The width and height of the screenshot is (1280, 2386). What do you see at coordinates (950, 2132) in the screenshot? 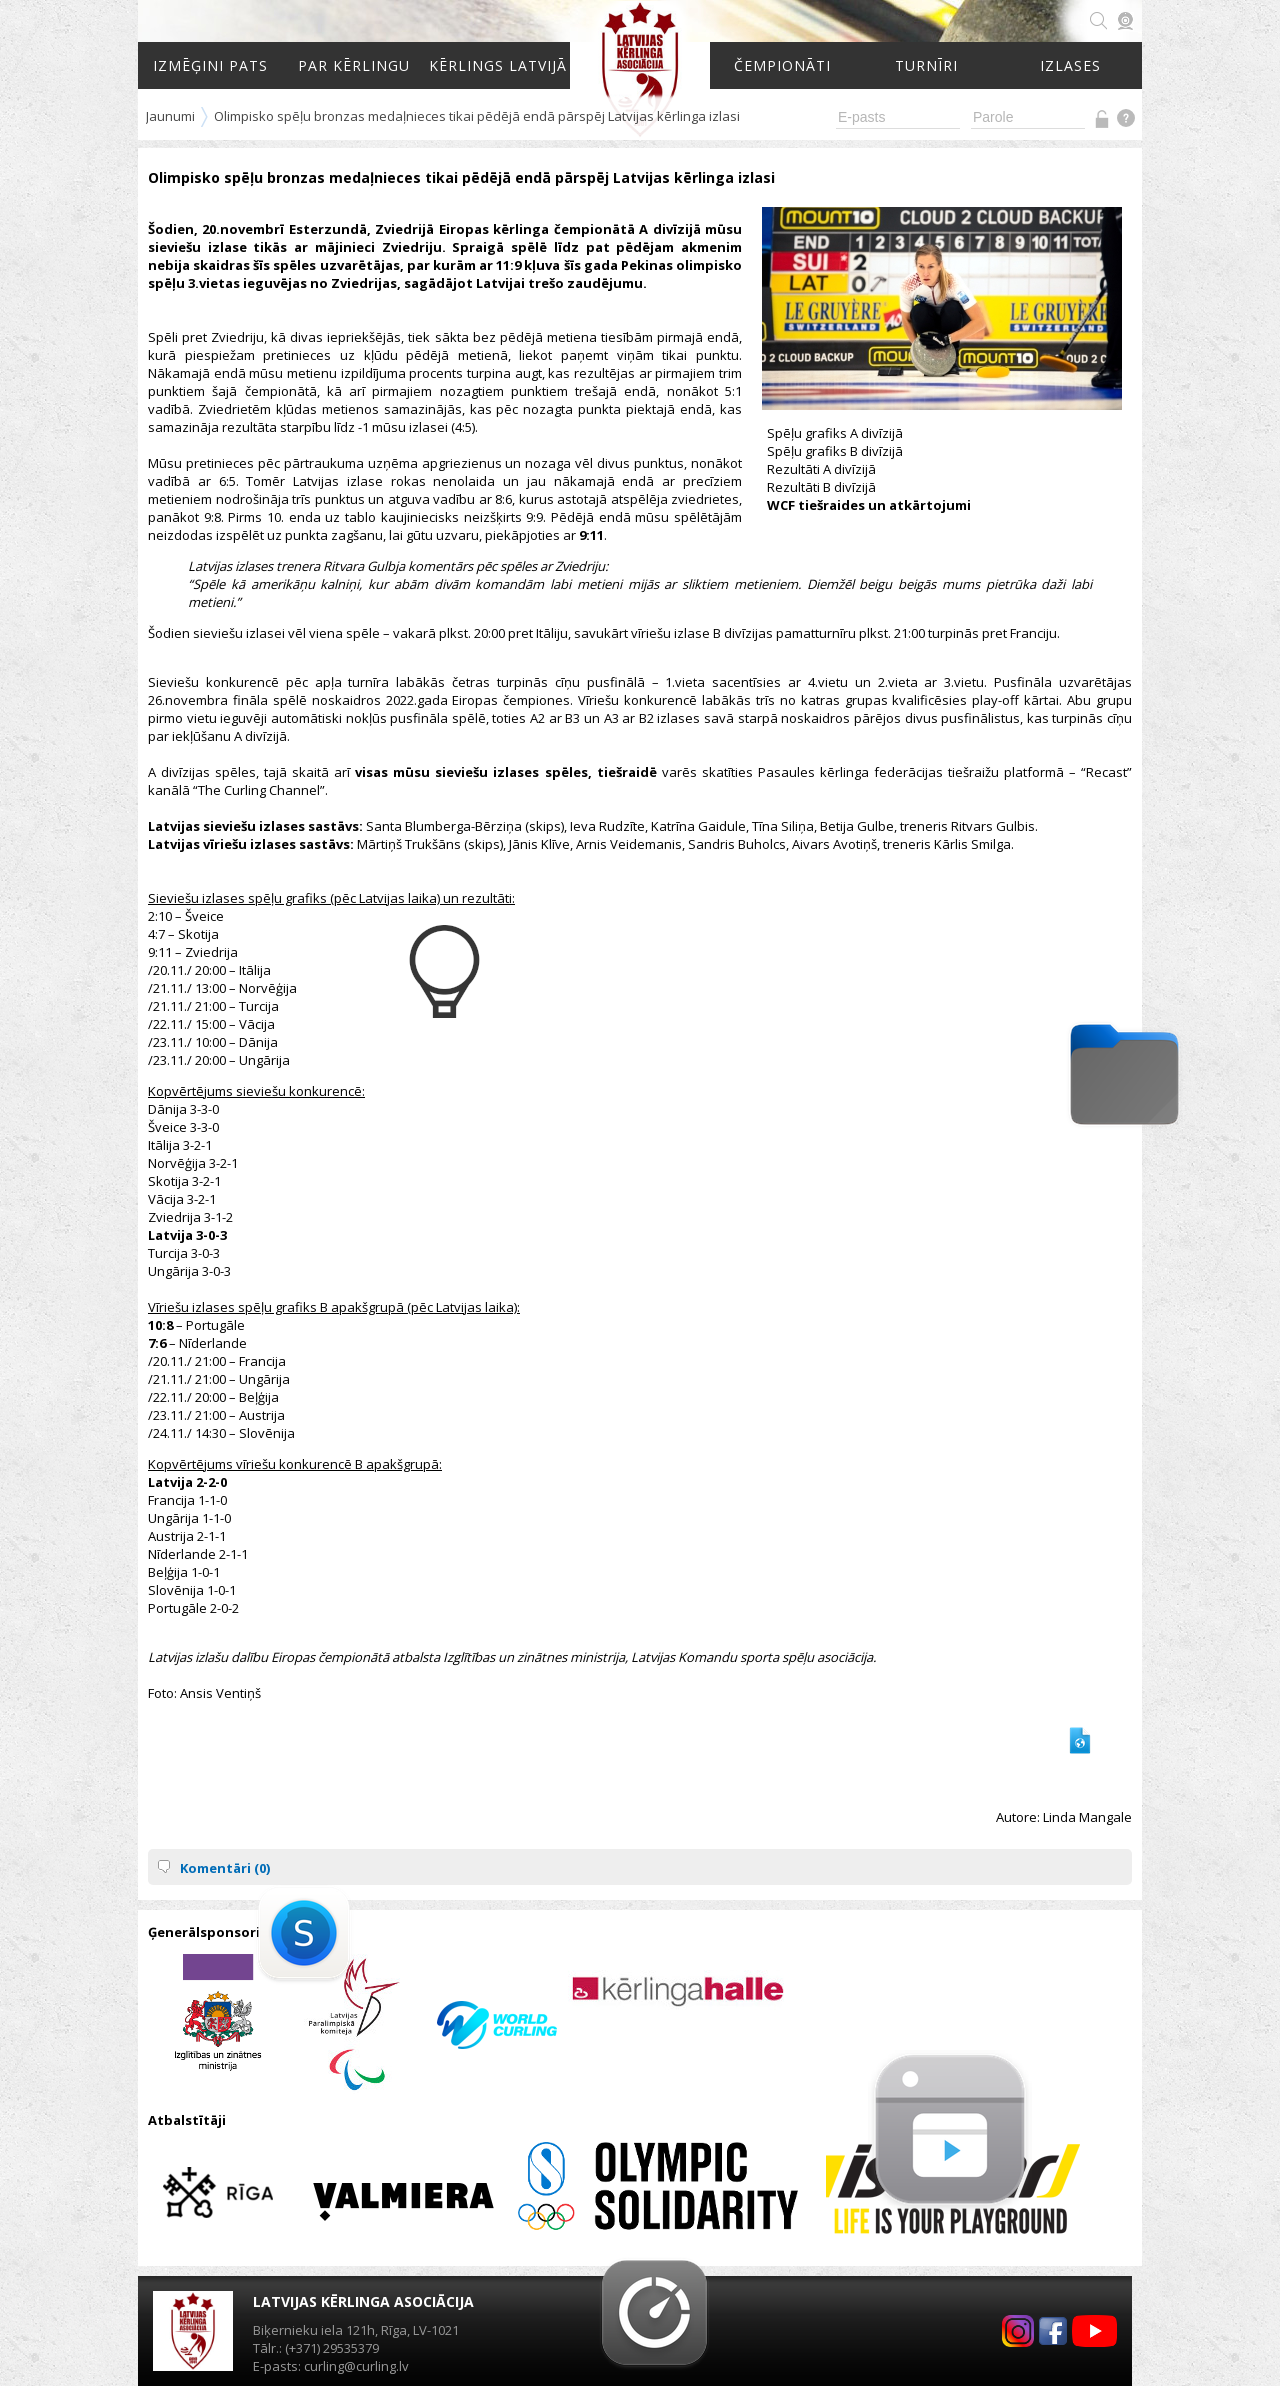
I see `open video or media playback preferences` at bounding box center [950, 2132].